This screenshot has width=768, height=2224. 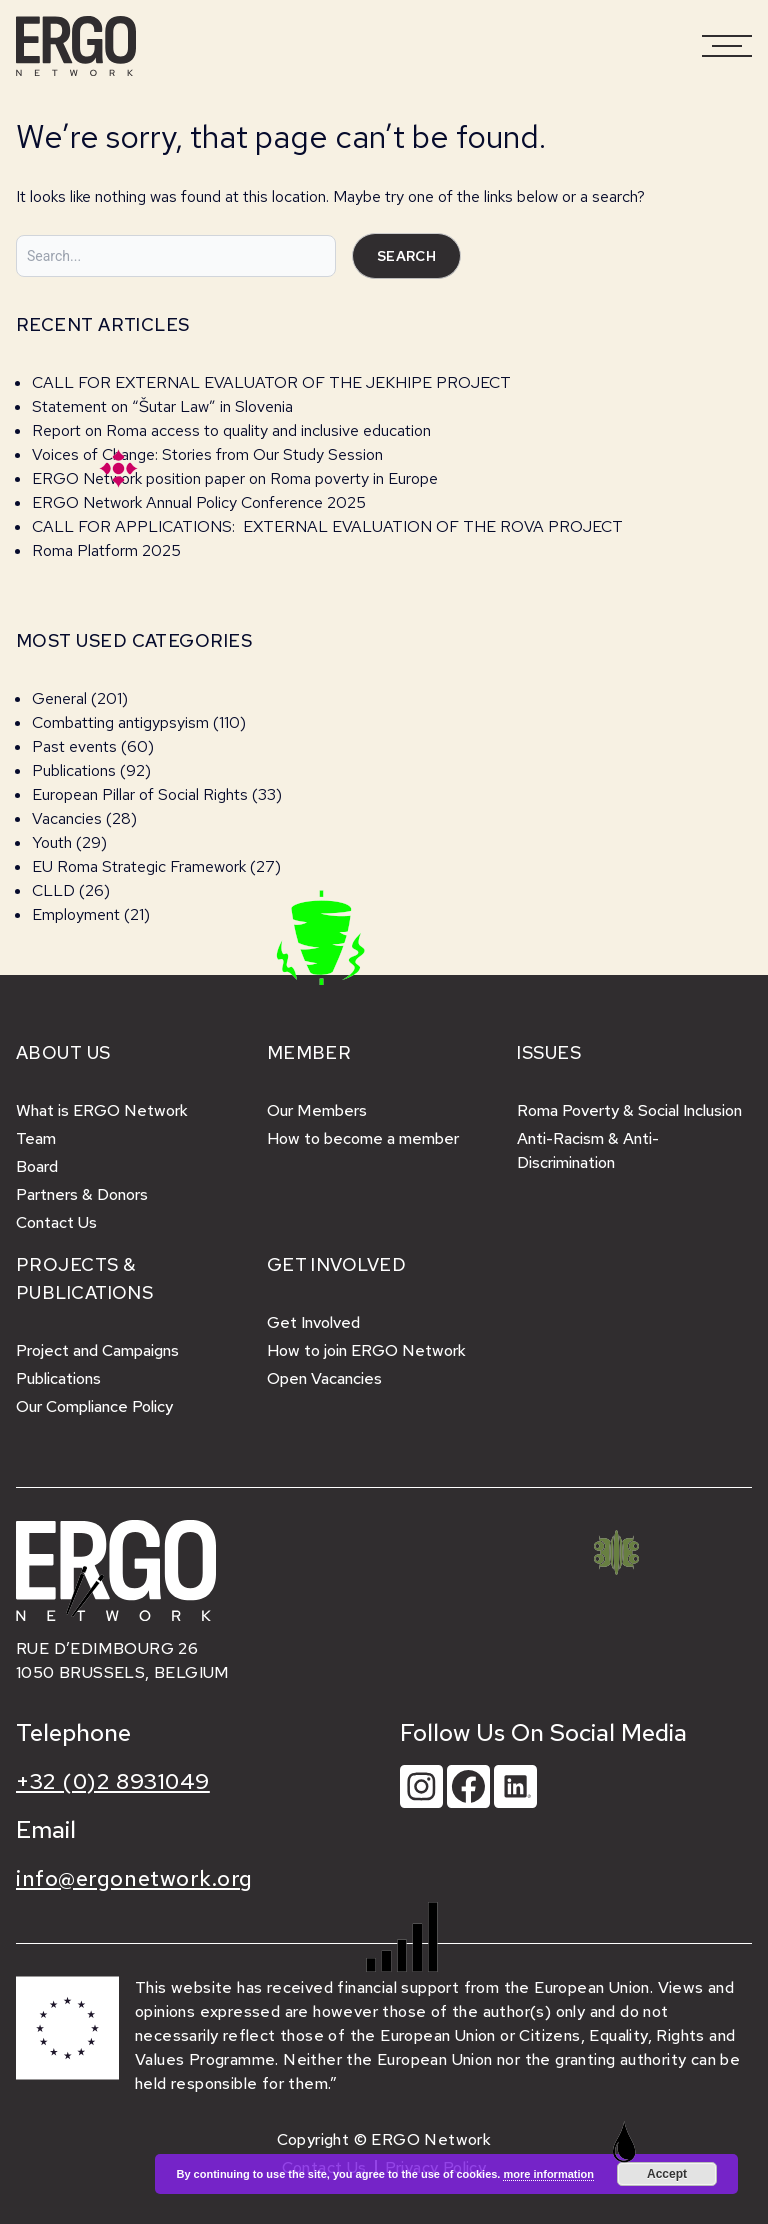 I want to click on indicates cellular or network signal strength, so click(x=402, y=1937).